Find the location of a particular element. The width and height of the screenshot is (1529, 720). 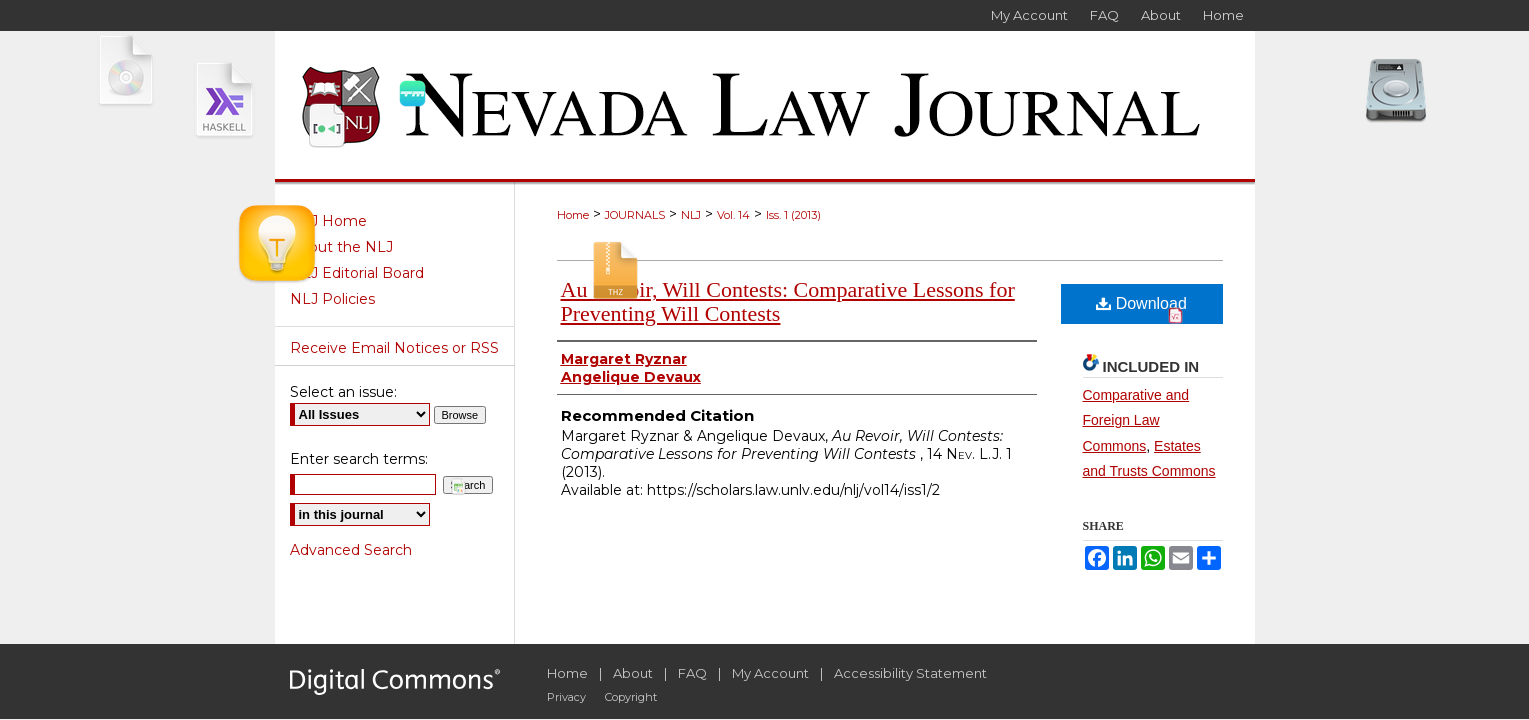

open the tips app for helpful hints and tutorials is located at coordinates (277, 243).